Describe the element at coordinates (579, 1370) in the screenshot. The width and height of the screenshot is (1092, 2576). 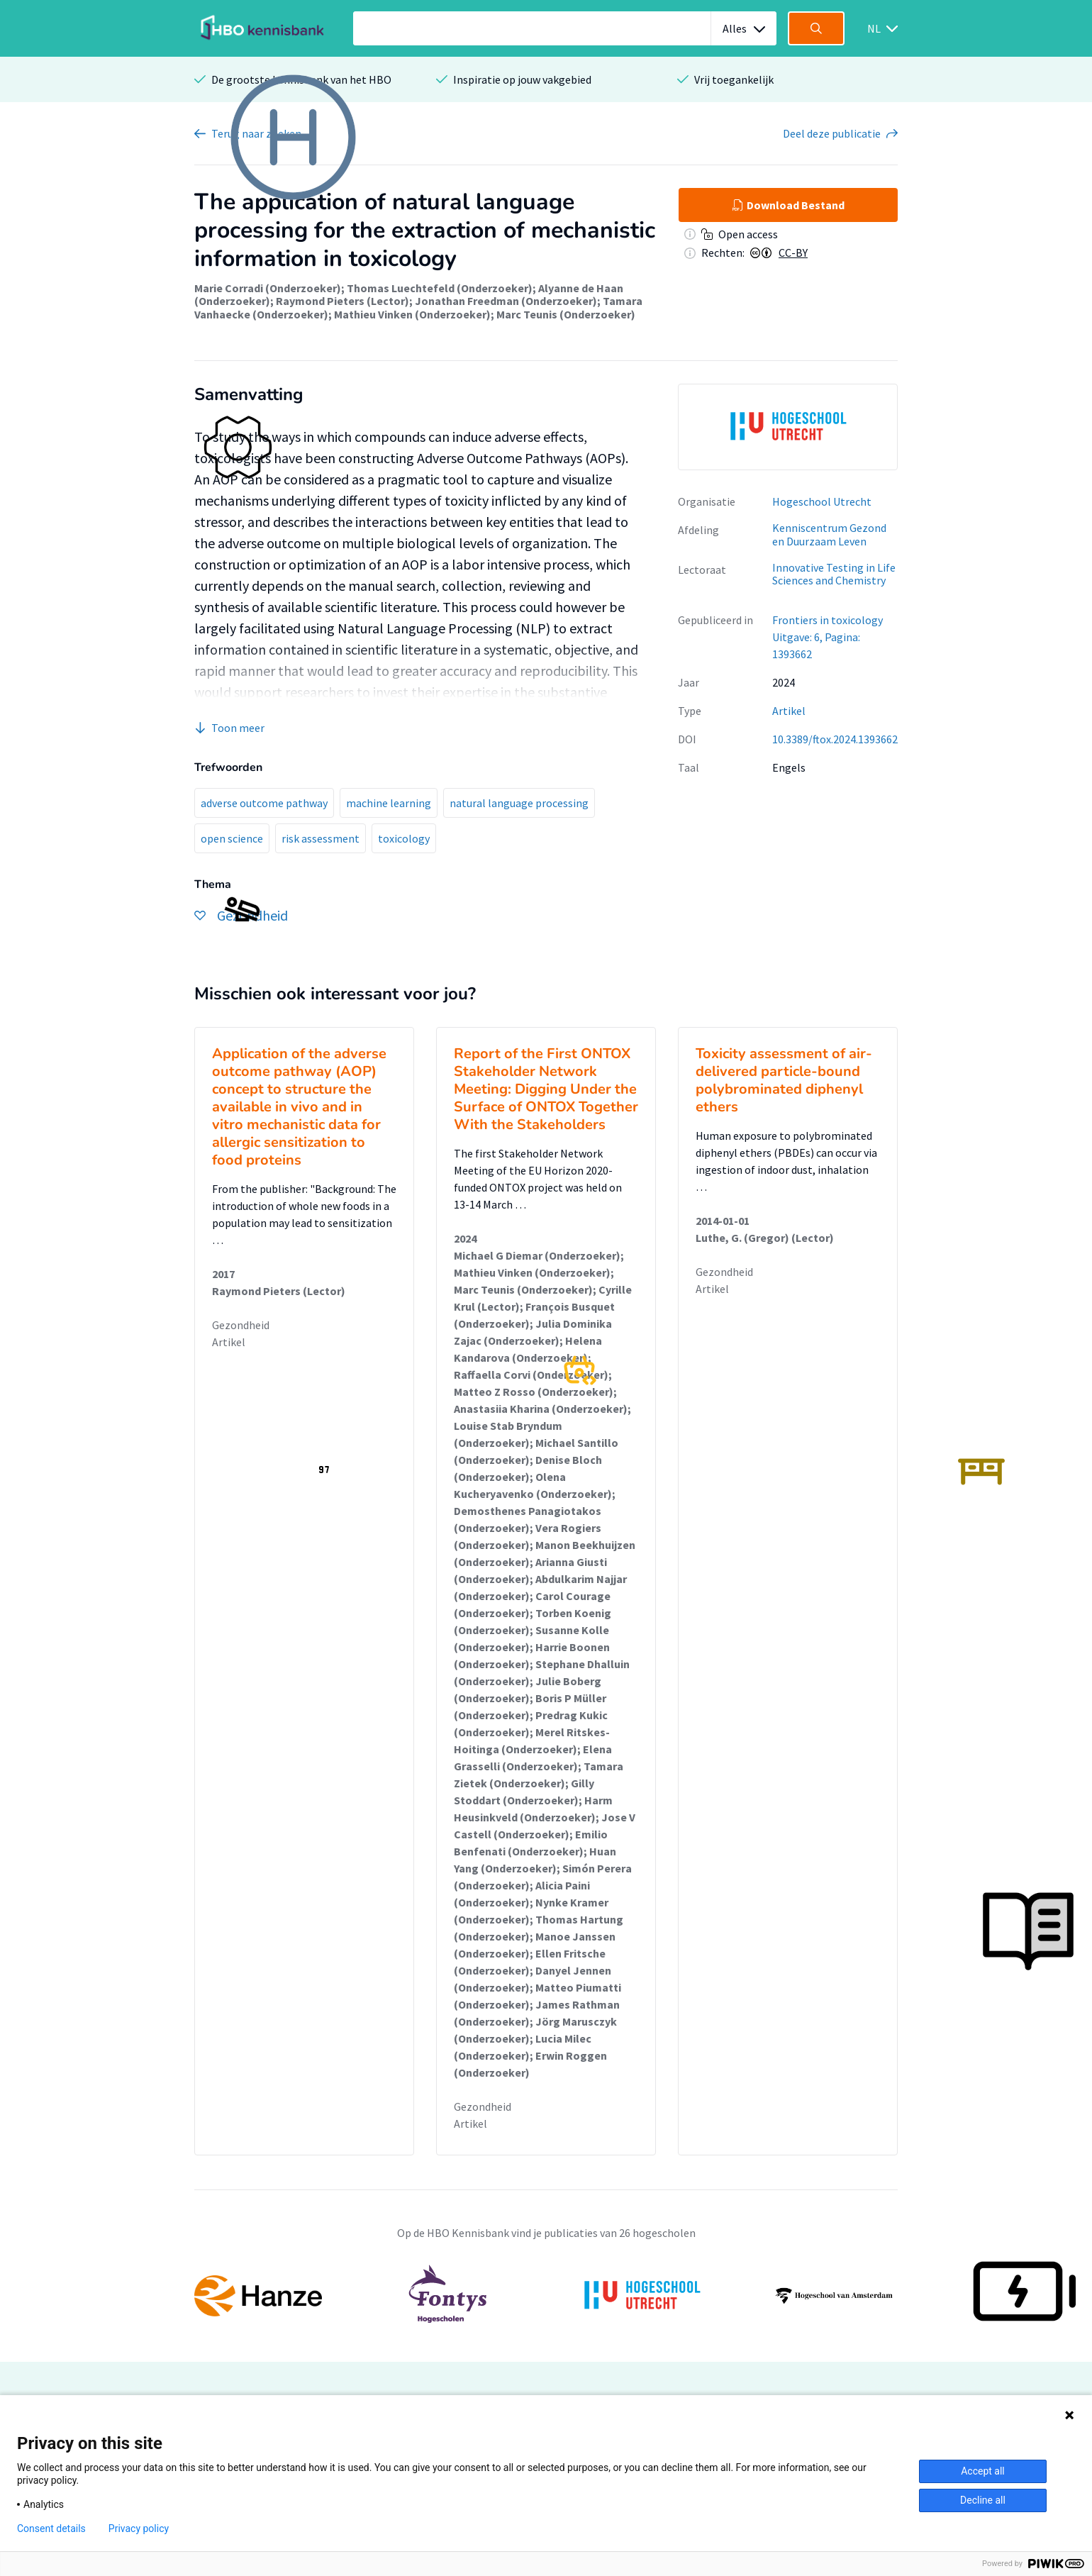
I see `access shopping cart API or developer settings` at that location.